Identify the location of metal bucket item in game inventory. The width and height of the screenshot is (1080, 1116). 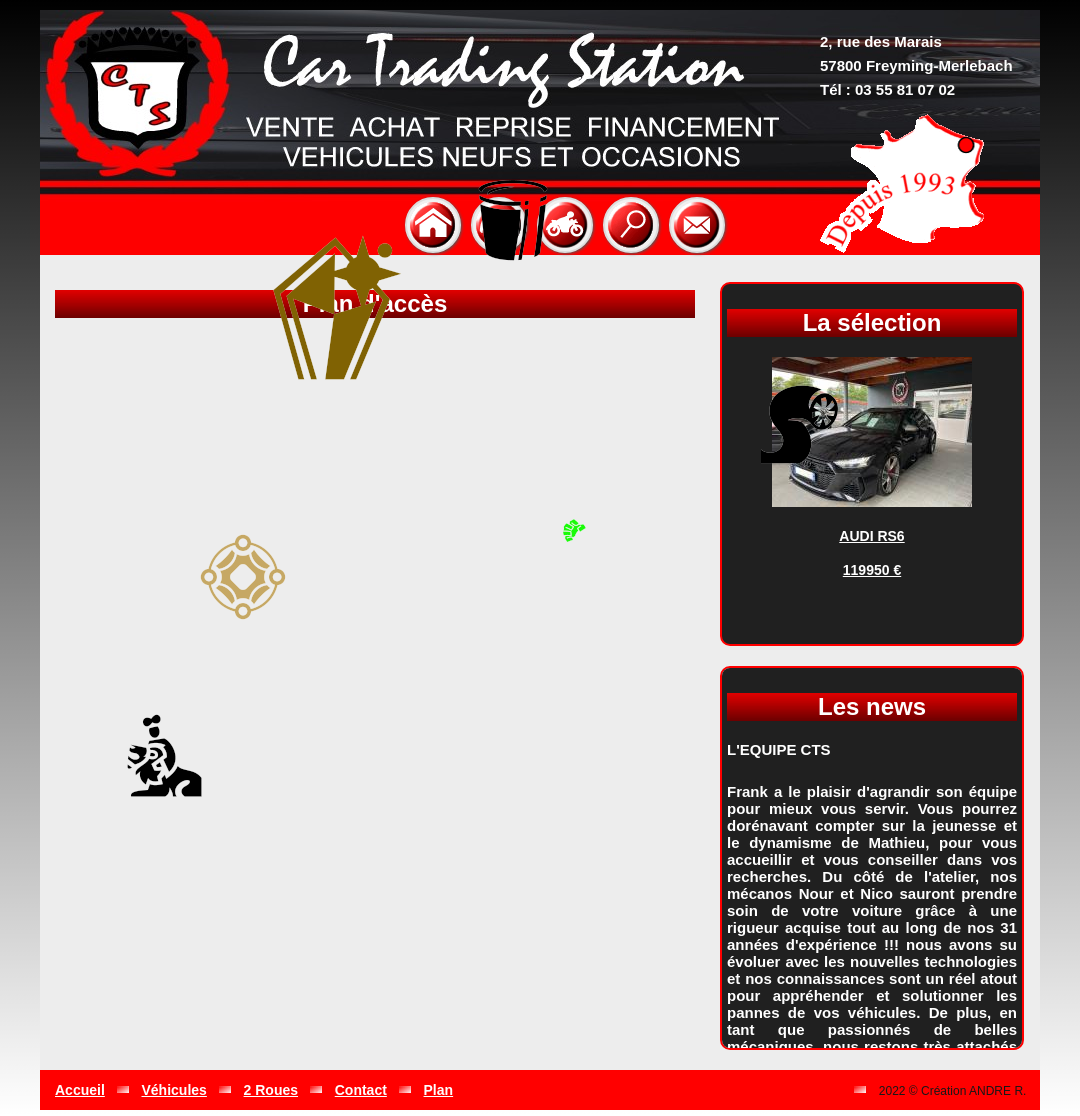
(513, 207).